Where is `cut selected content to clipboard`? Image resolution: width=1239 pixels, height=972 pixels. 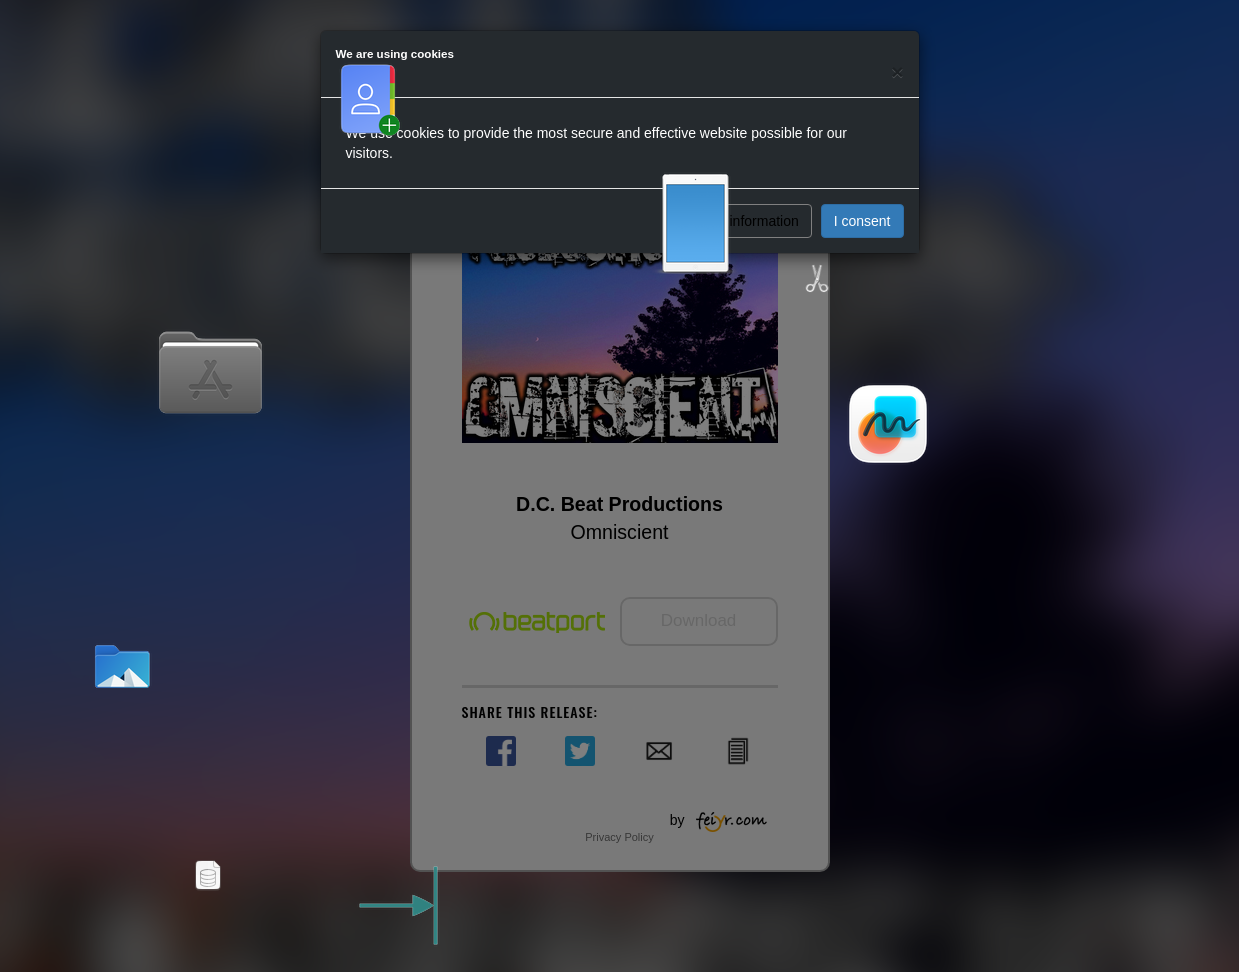 cut selected content to clipboard is located at coordinates (817, 279).